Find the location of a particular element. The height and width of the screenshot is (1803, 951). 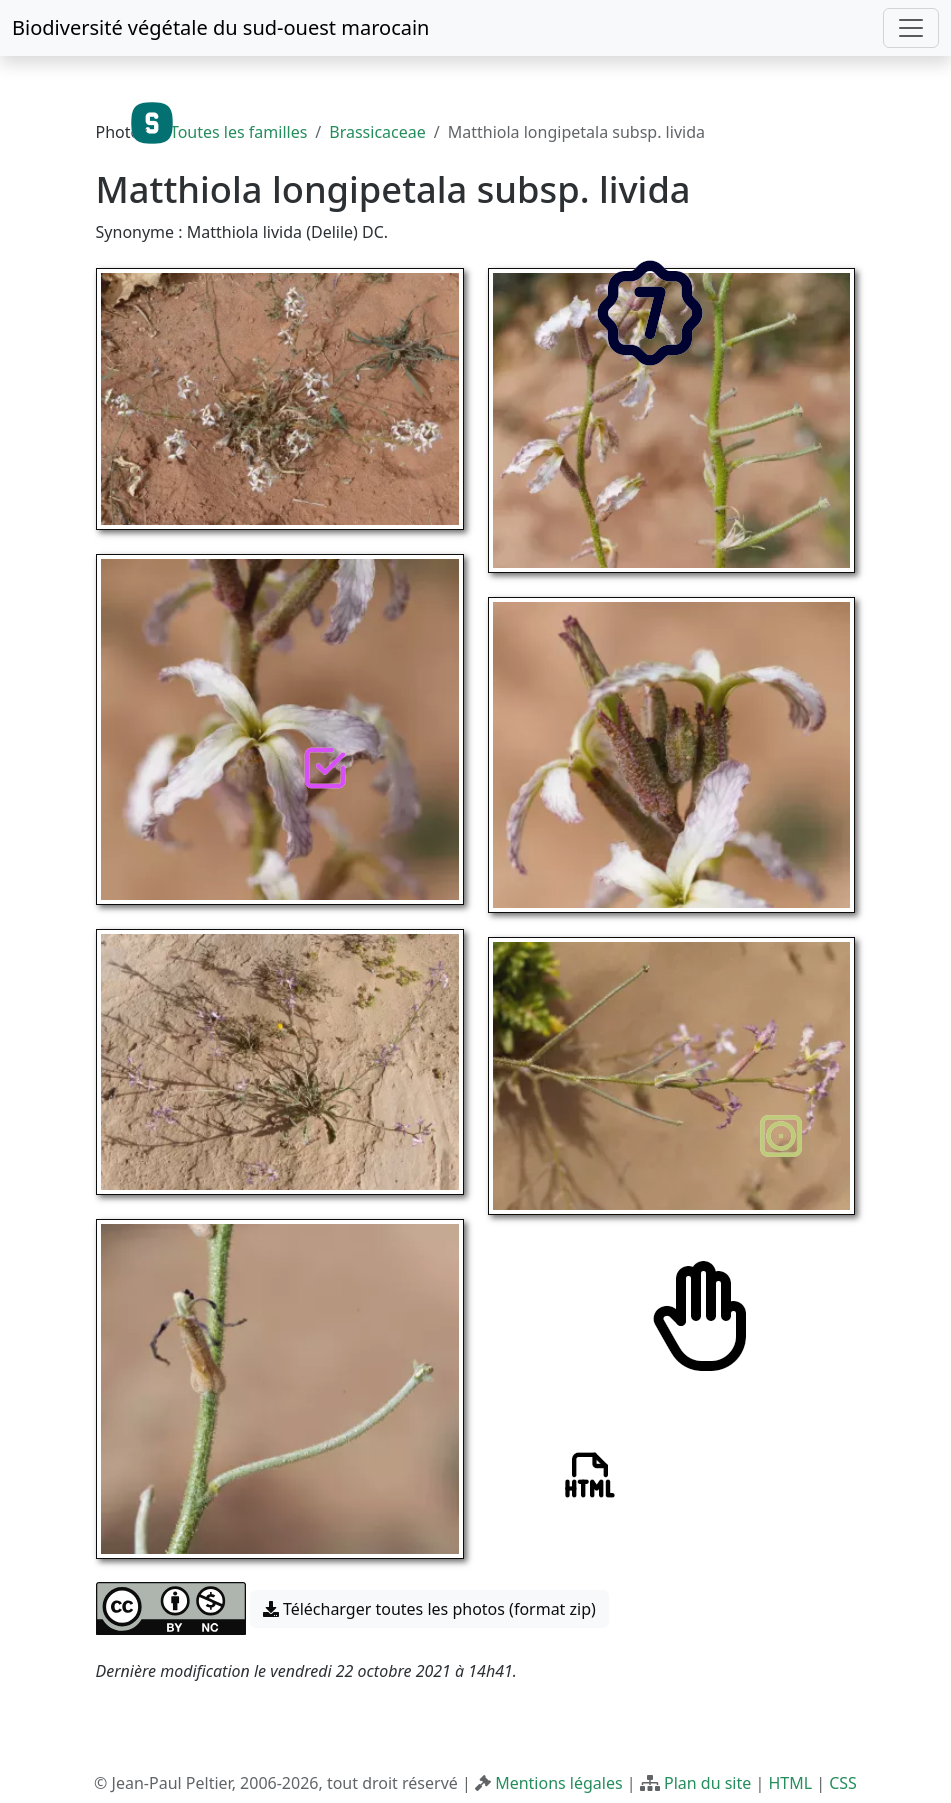

indicates rank or position number 7 is located at coordinates (650, 313).